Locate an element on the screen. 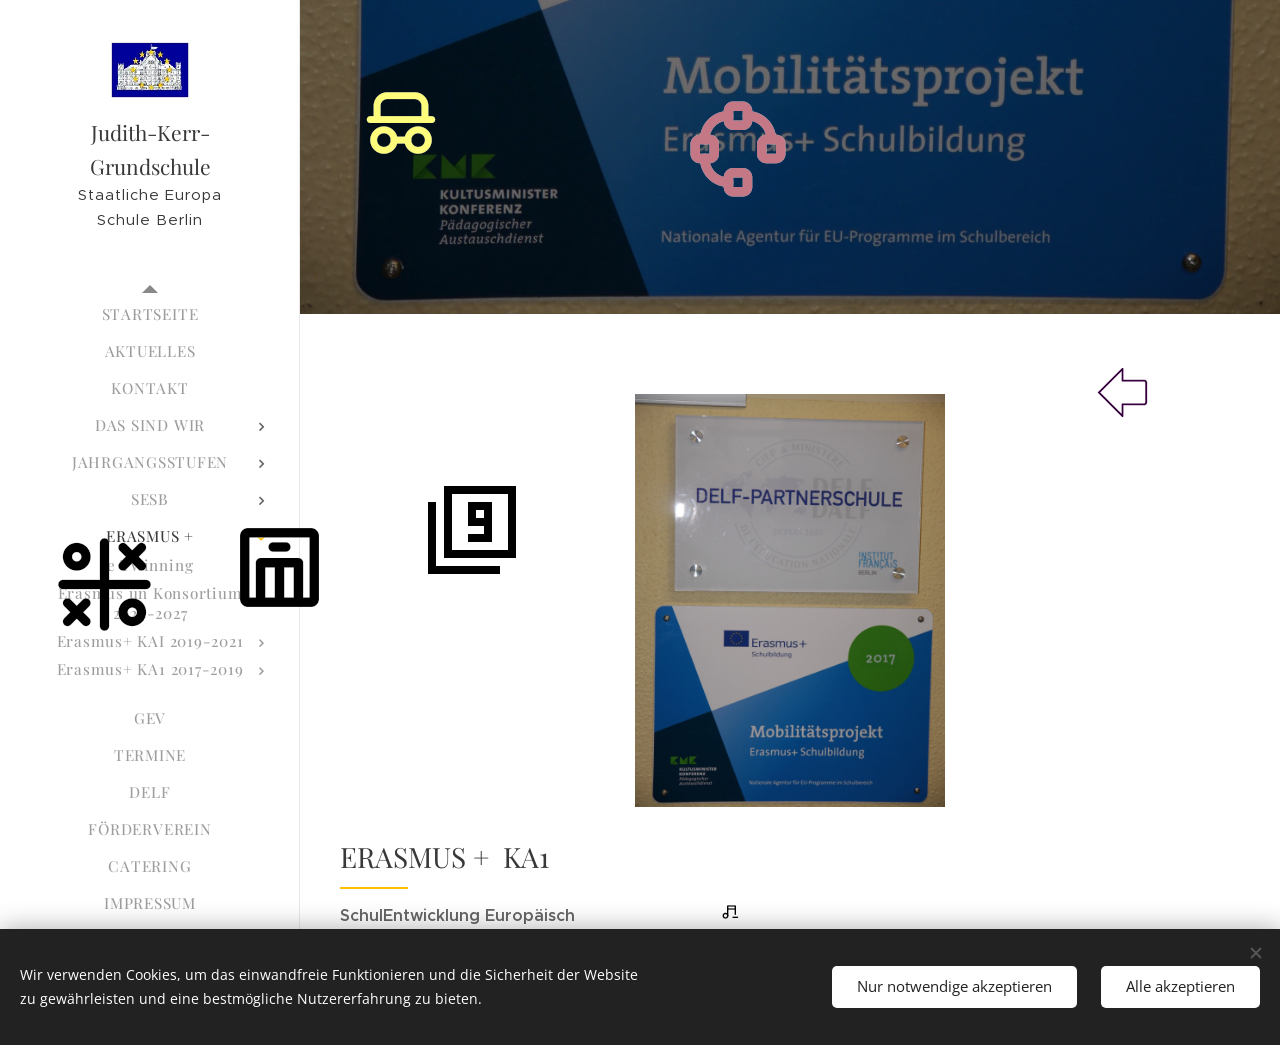 The image size is (1280, 1045). edit bezier curve anchor points is located at coordinates (738, 149).